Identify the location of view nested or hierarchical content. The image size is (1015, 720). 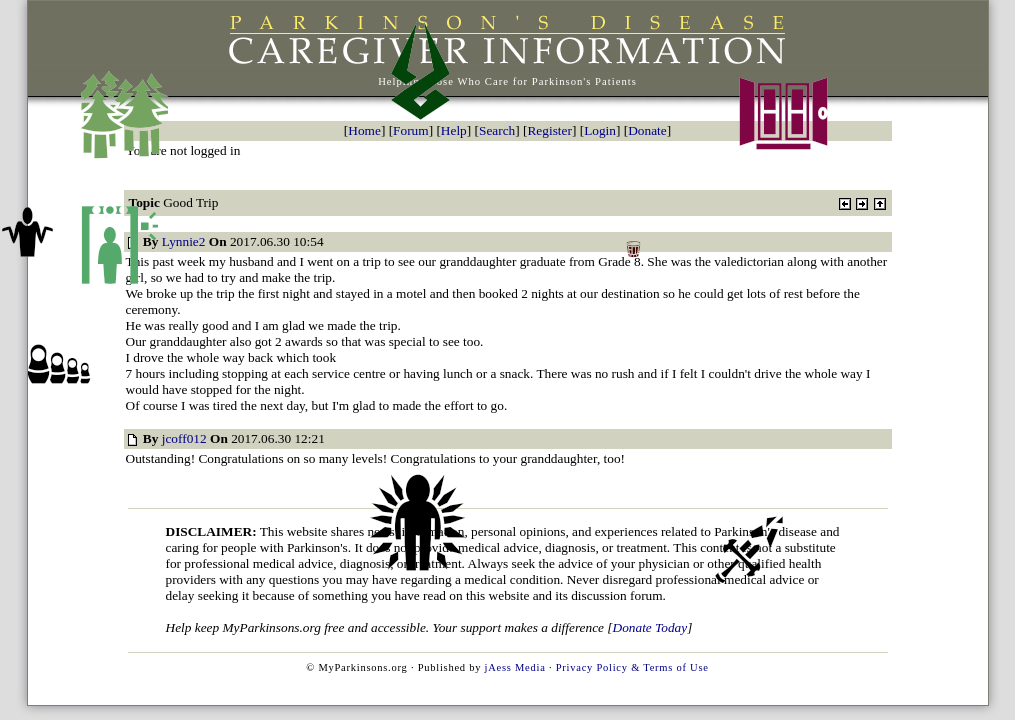
(59, 364).